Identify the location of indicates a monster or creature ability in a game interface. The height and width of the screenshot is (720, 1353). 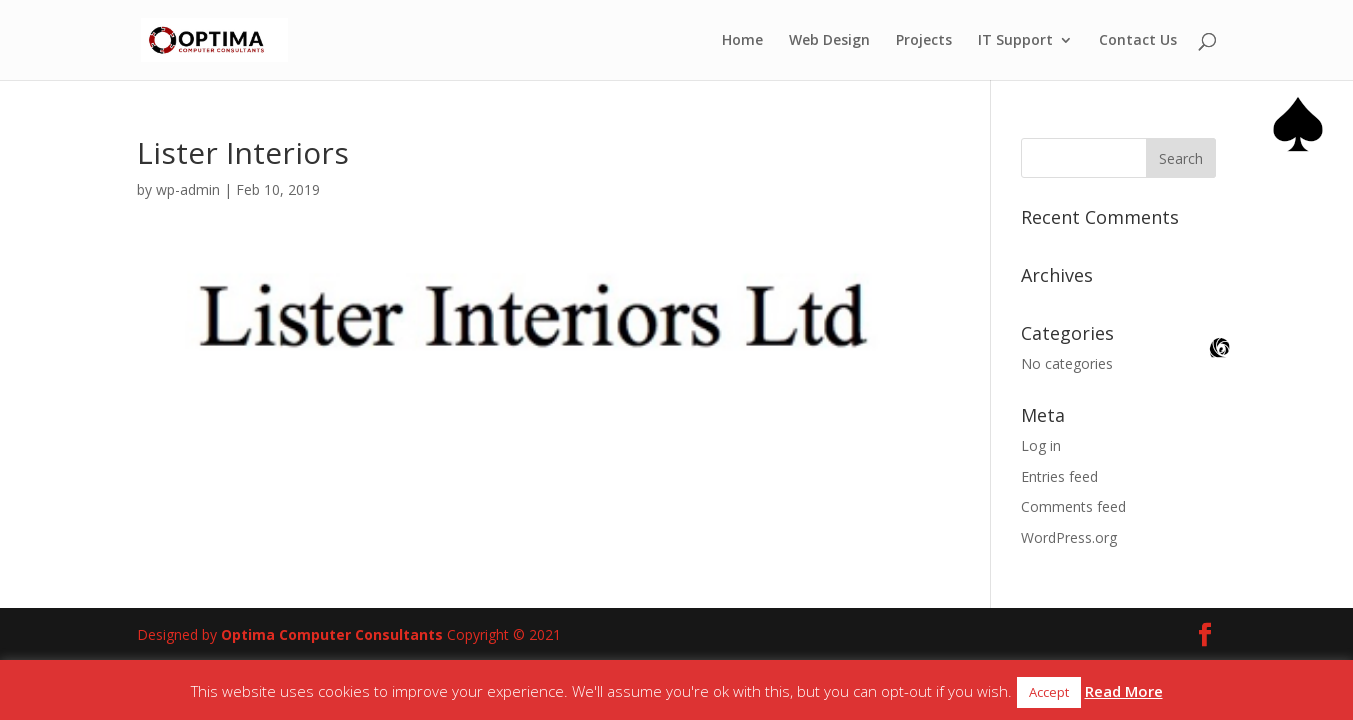
(1219, 347).